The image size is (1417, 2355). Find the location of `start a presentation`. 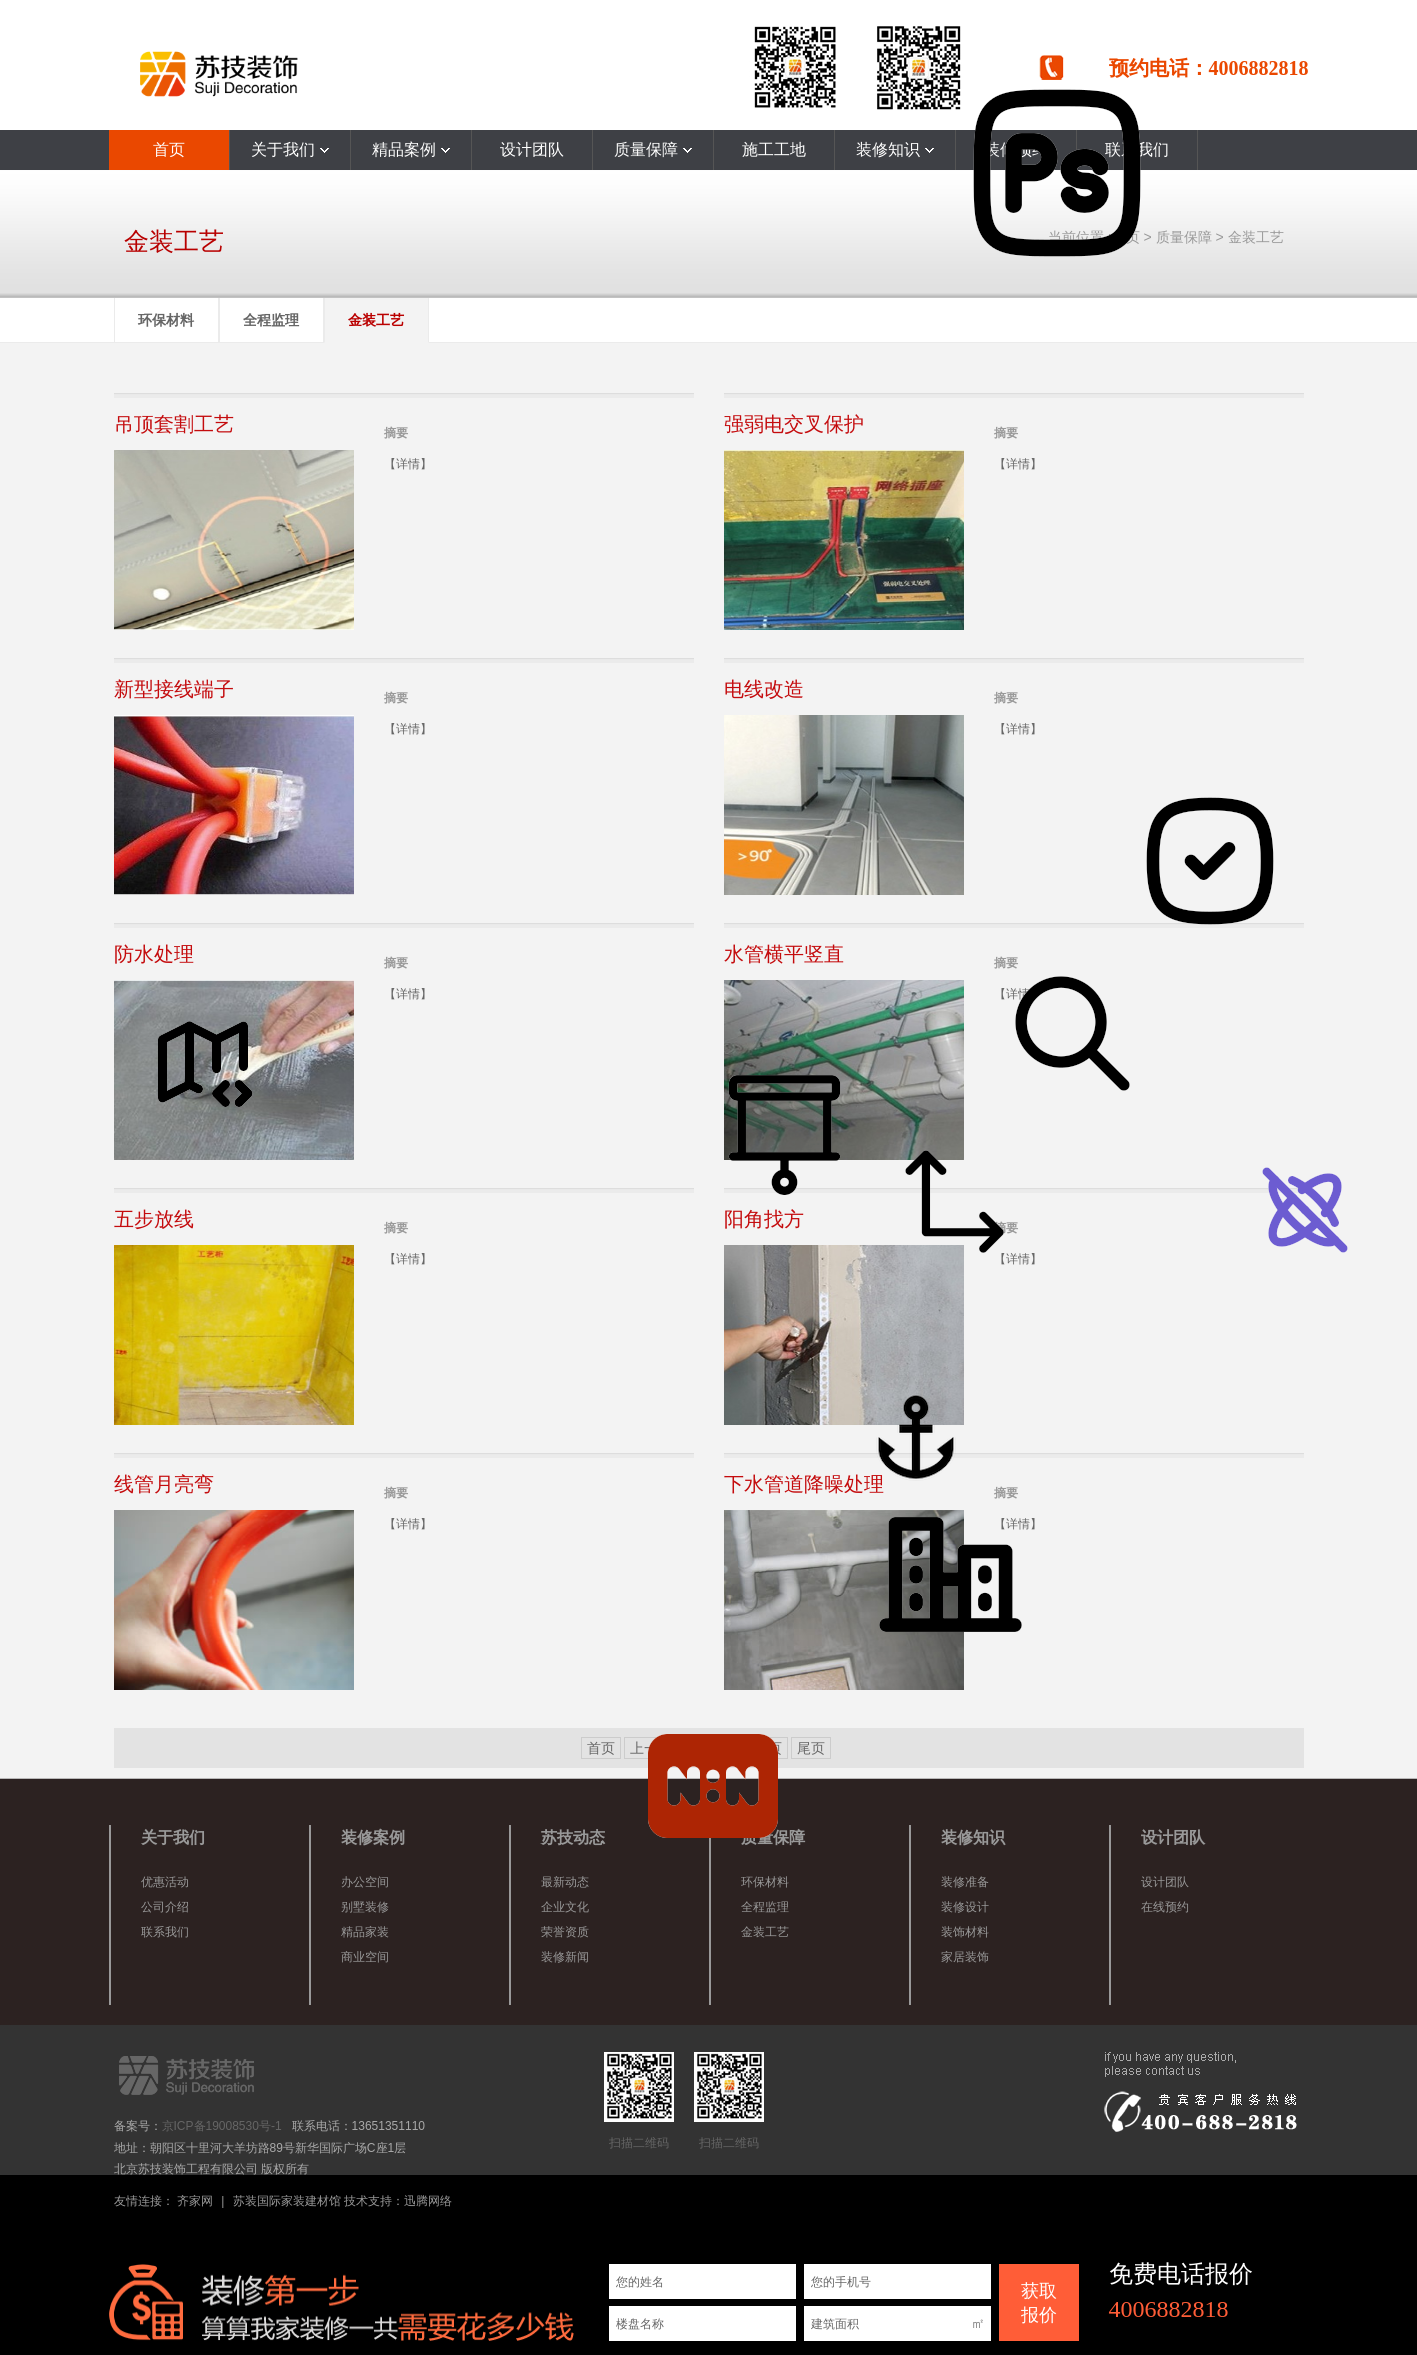

start a presentation is located at coordinates (784, 1126).